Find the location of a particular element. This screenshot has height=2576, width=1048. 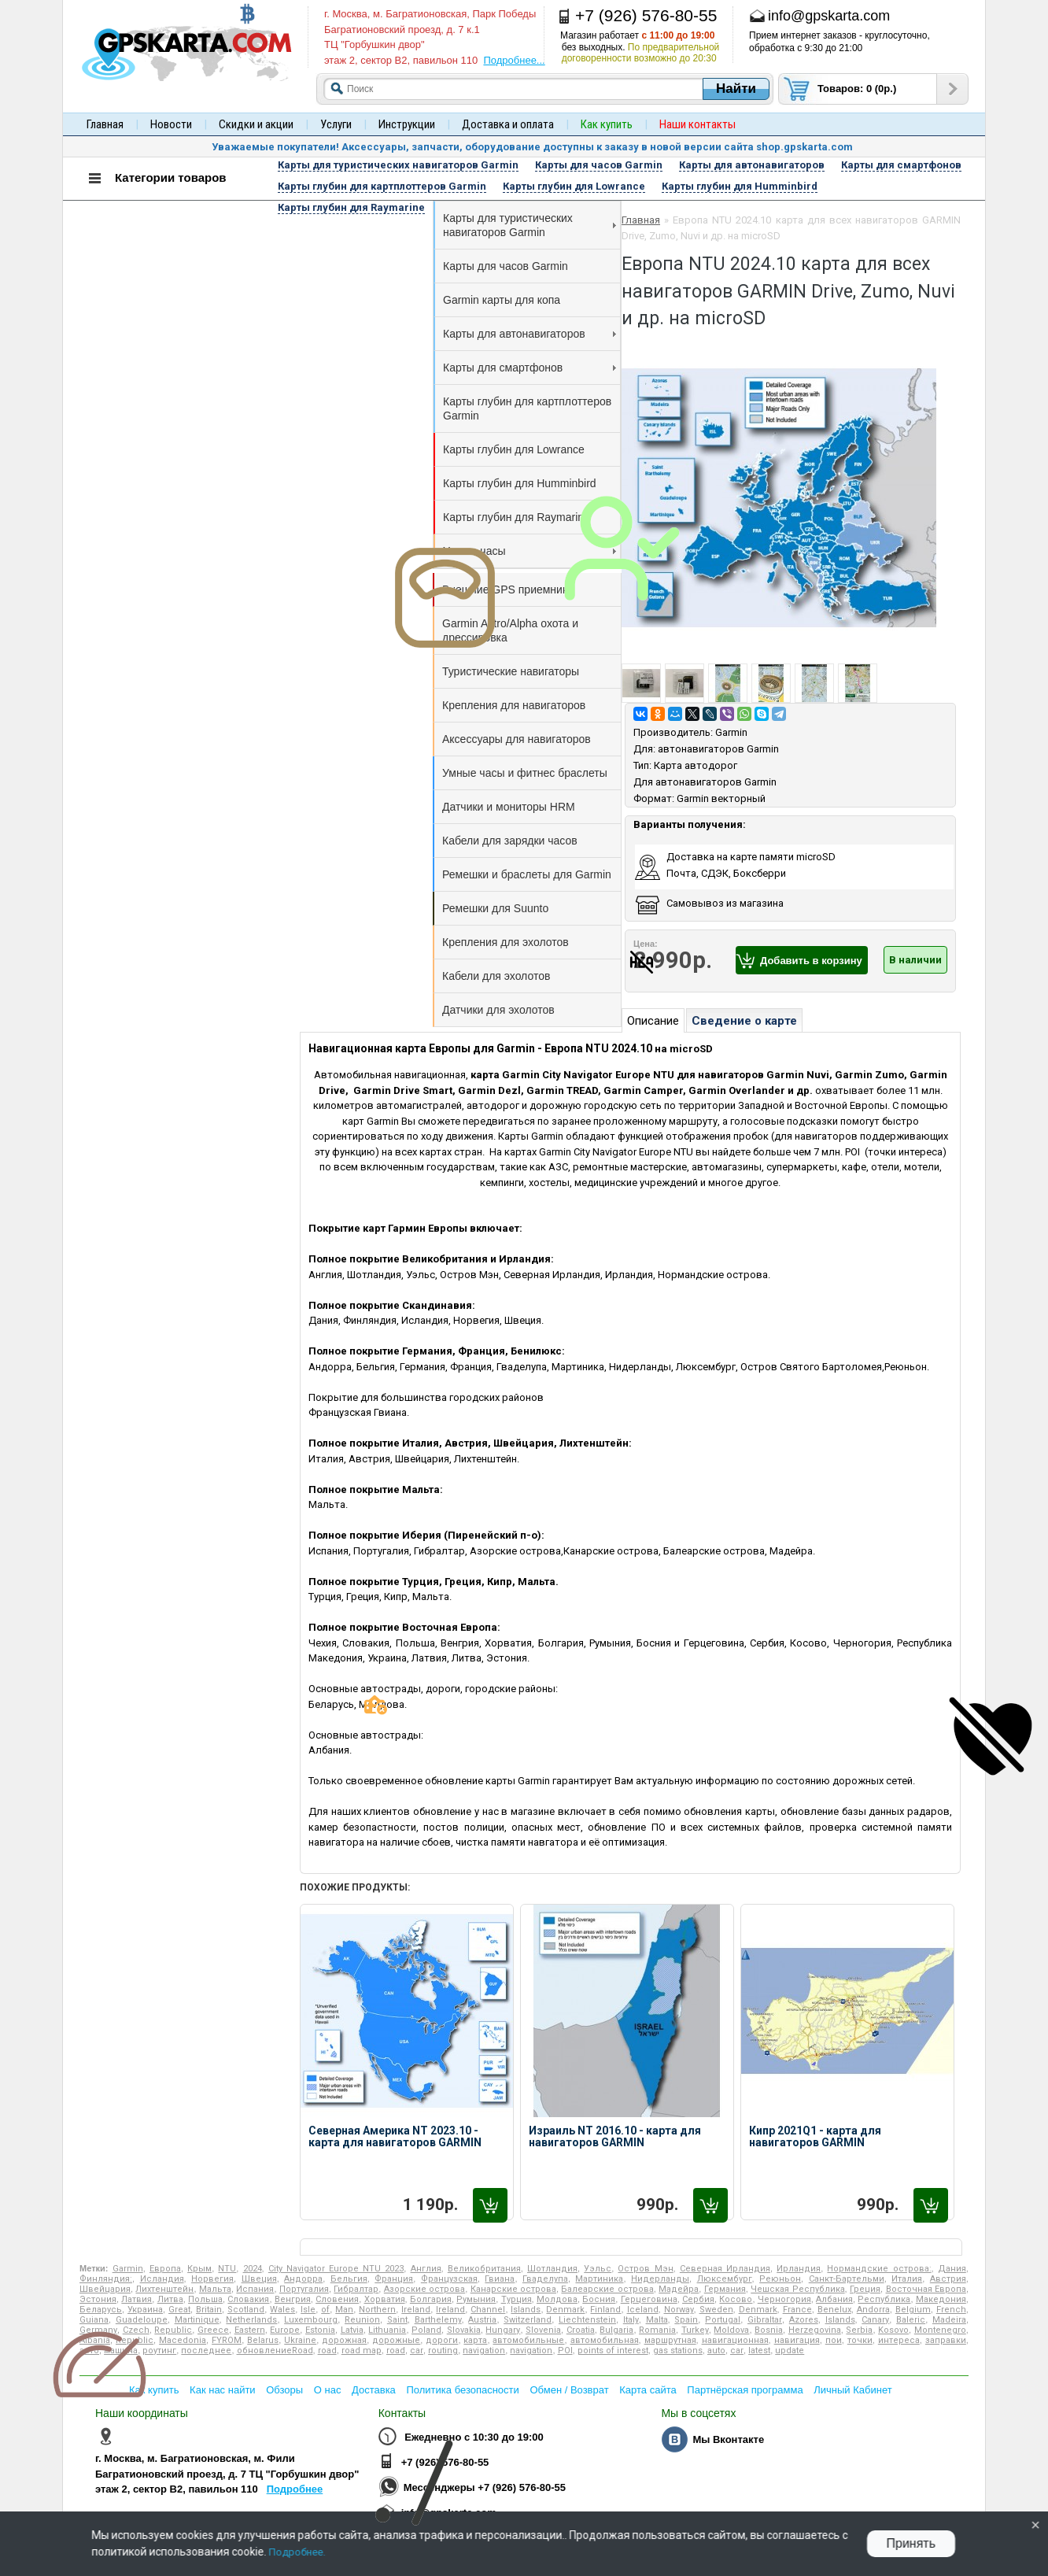

bitcoin cryptocurrency logo is located at coordinates (247, 13).